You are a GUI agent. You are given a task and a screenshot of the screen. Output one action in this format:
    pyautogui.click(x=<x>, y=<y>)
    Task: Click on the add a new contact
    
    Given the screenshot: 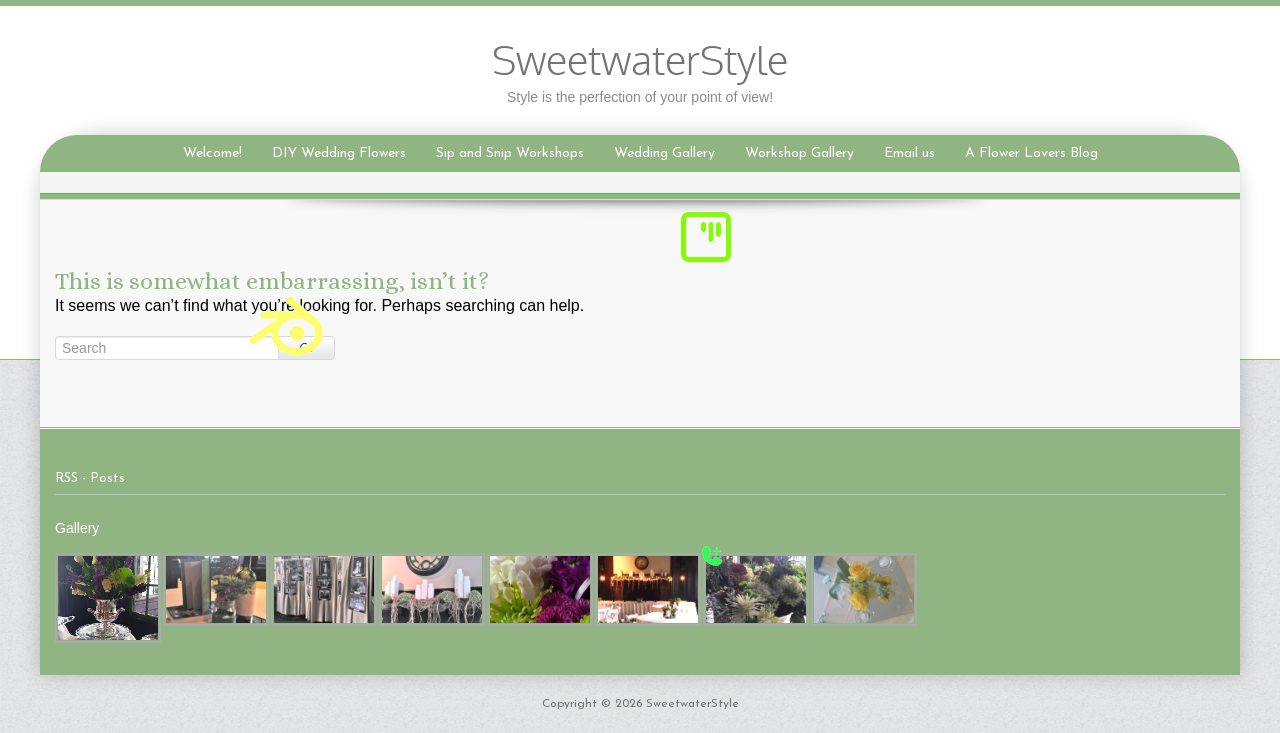 What is the action you would take?
    pyautogui.click(x=712, y=555)
    